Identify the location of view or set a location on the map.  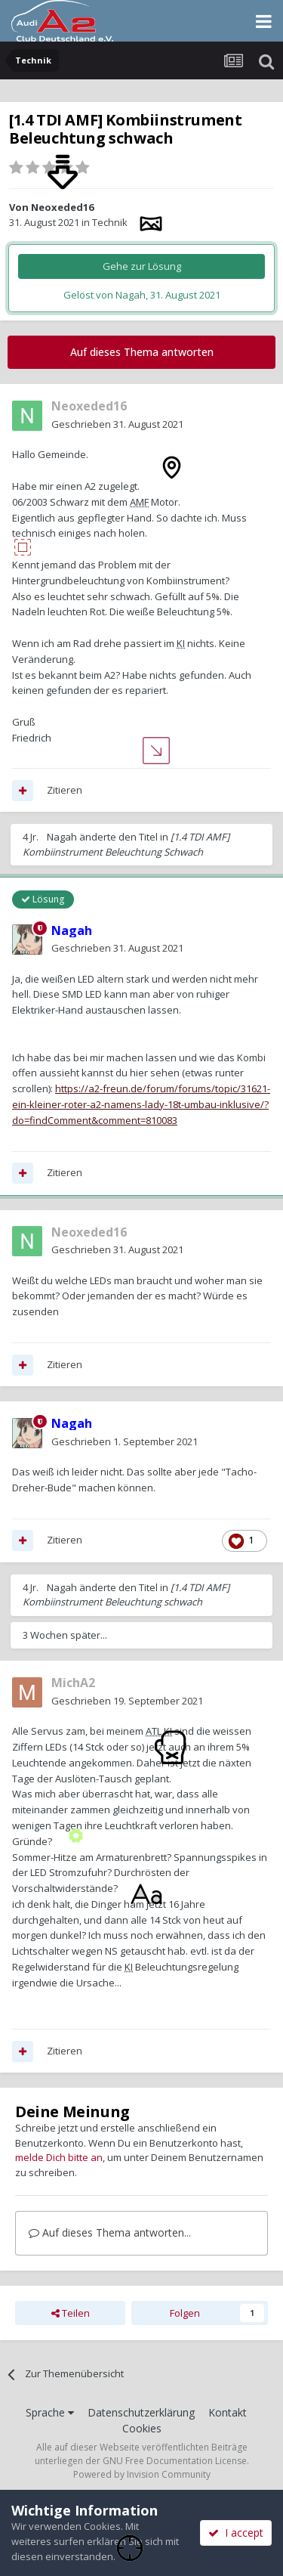
(171, 467).